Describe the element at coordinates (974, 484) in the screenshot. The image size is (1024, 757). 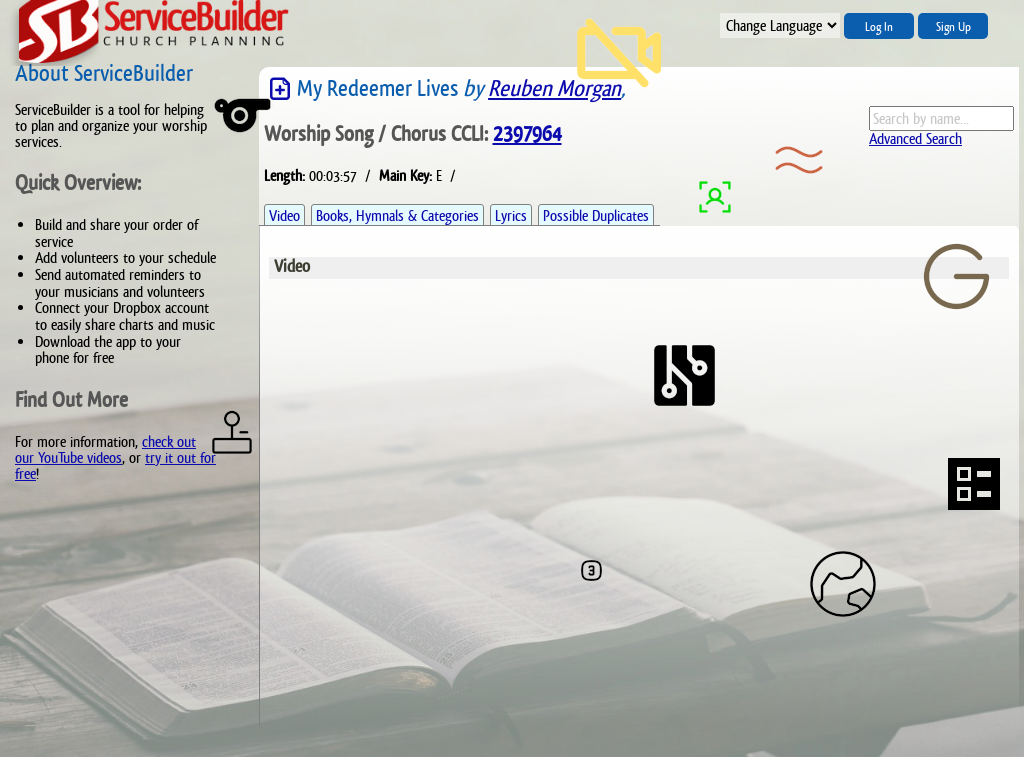
I see `view ballot or voting options` at that location.